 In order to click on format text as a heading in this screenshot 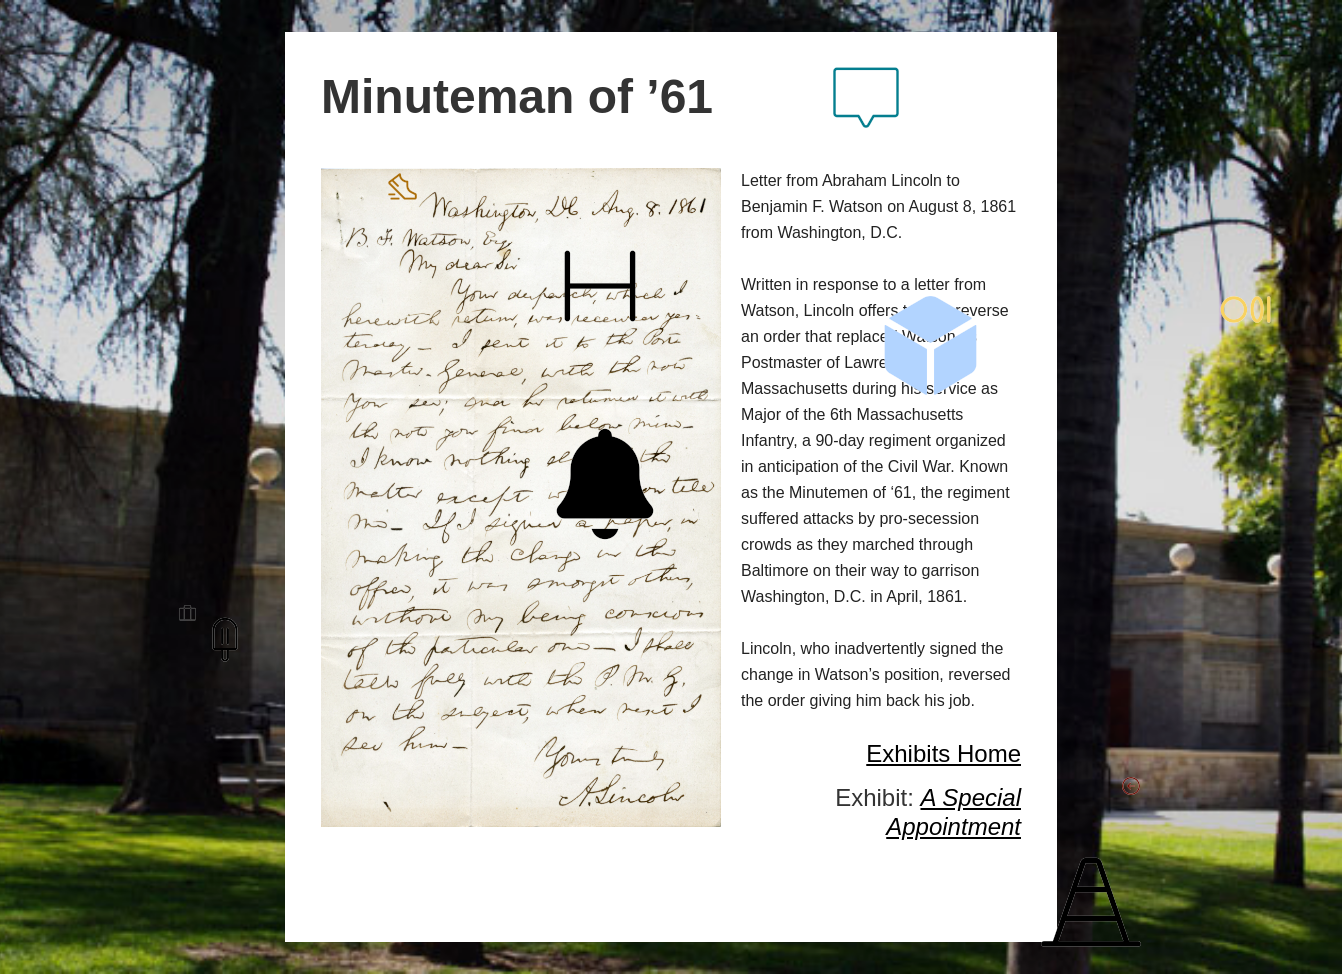, I will do `click(600, 286)`.